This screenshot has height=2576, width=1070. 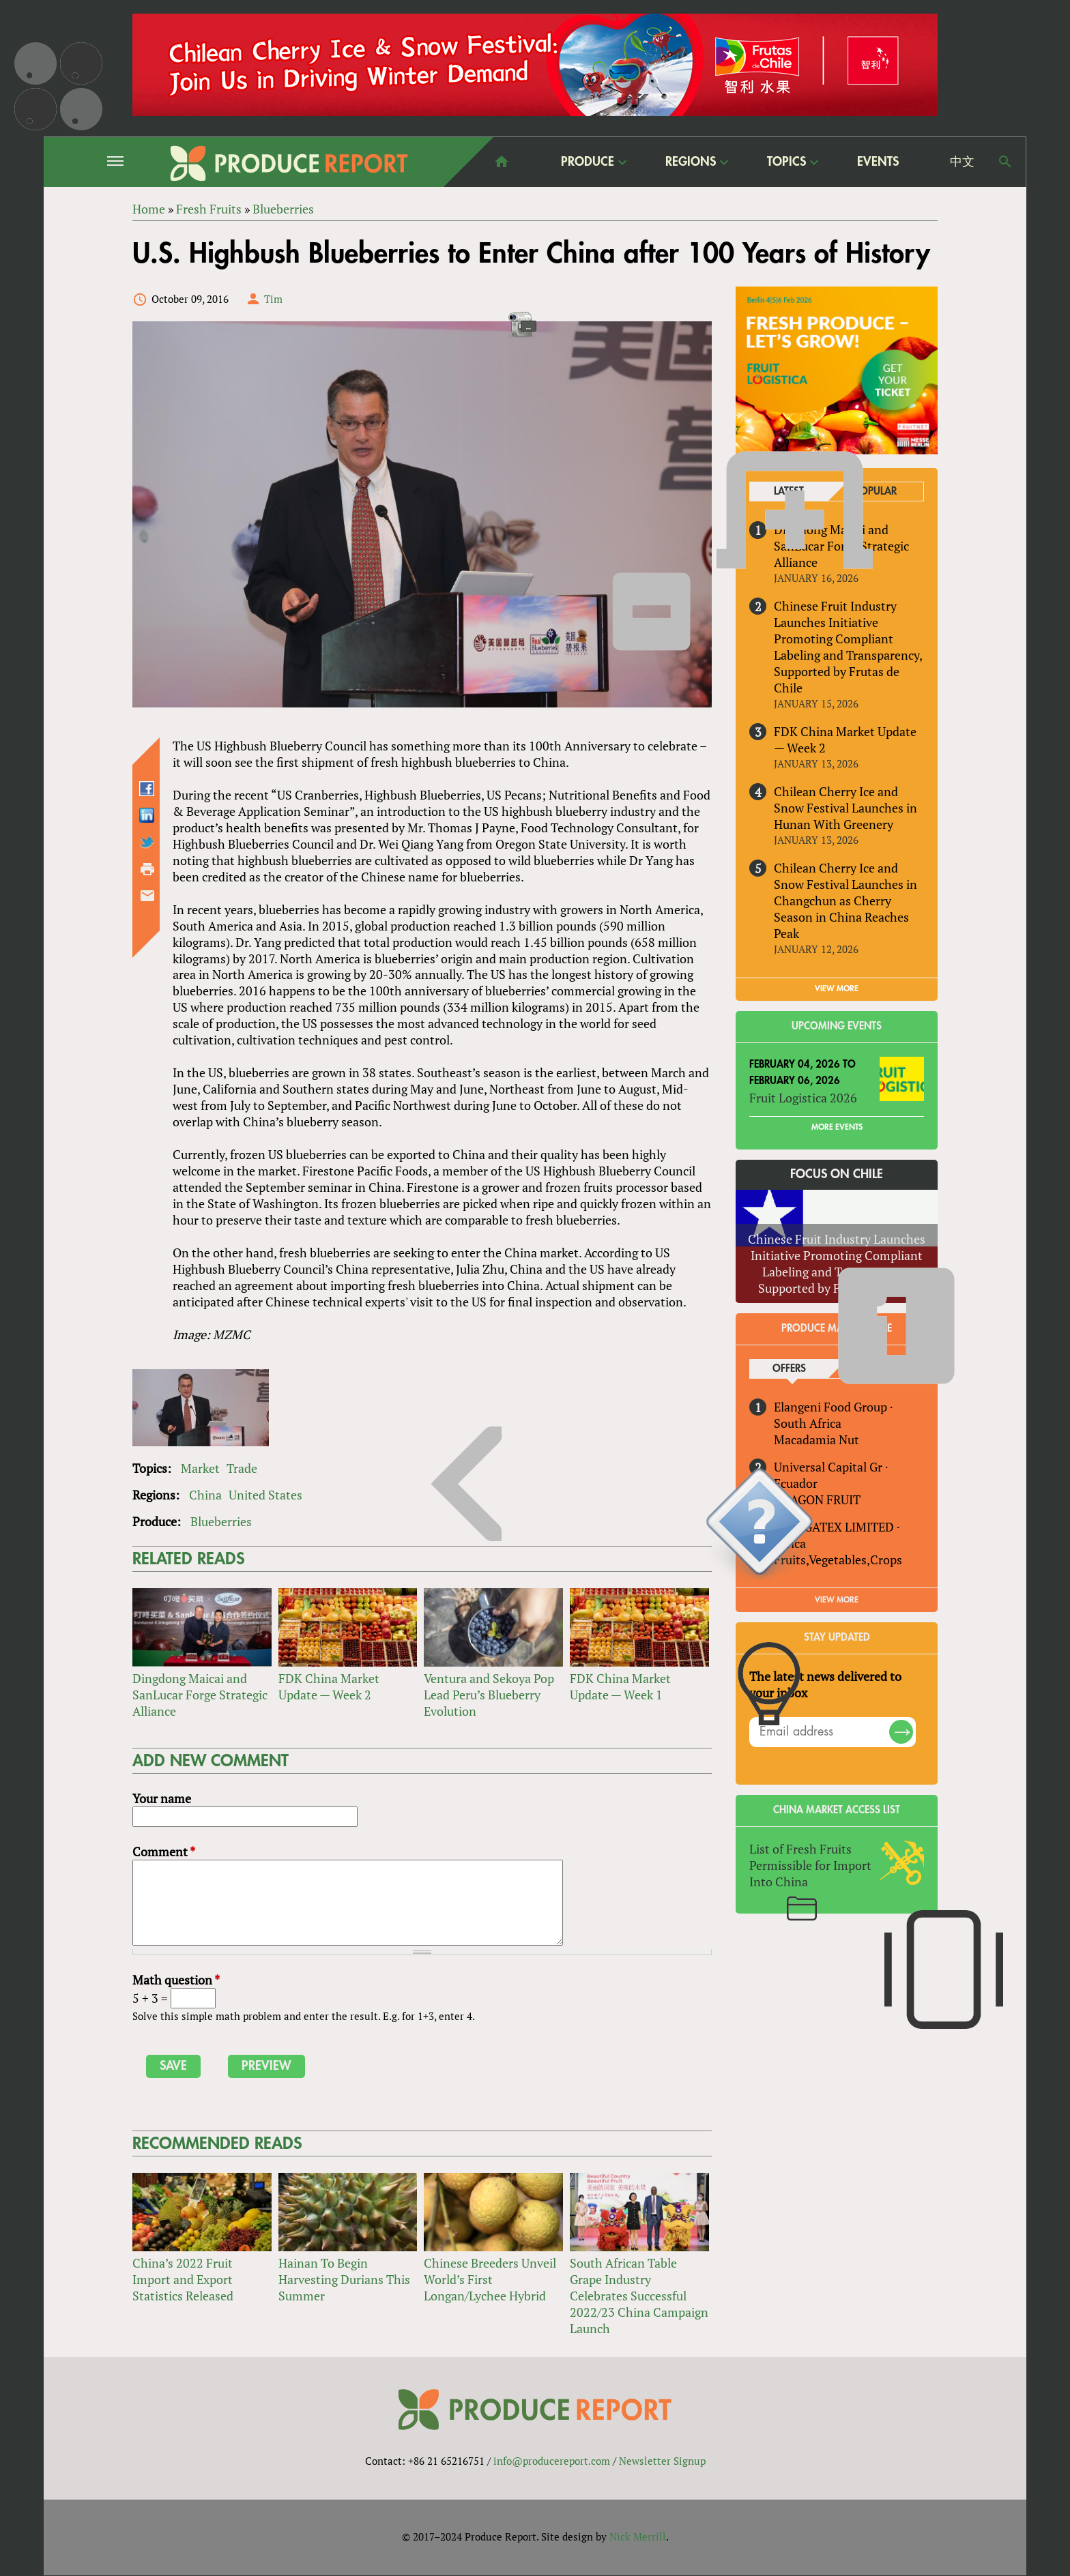 What do you see at coordinates (769, 1684) in the screenshot?
I see `start the welcome tour or onboarding guide` at bounding box center [769, 1684].